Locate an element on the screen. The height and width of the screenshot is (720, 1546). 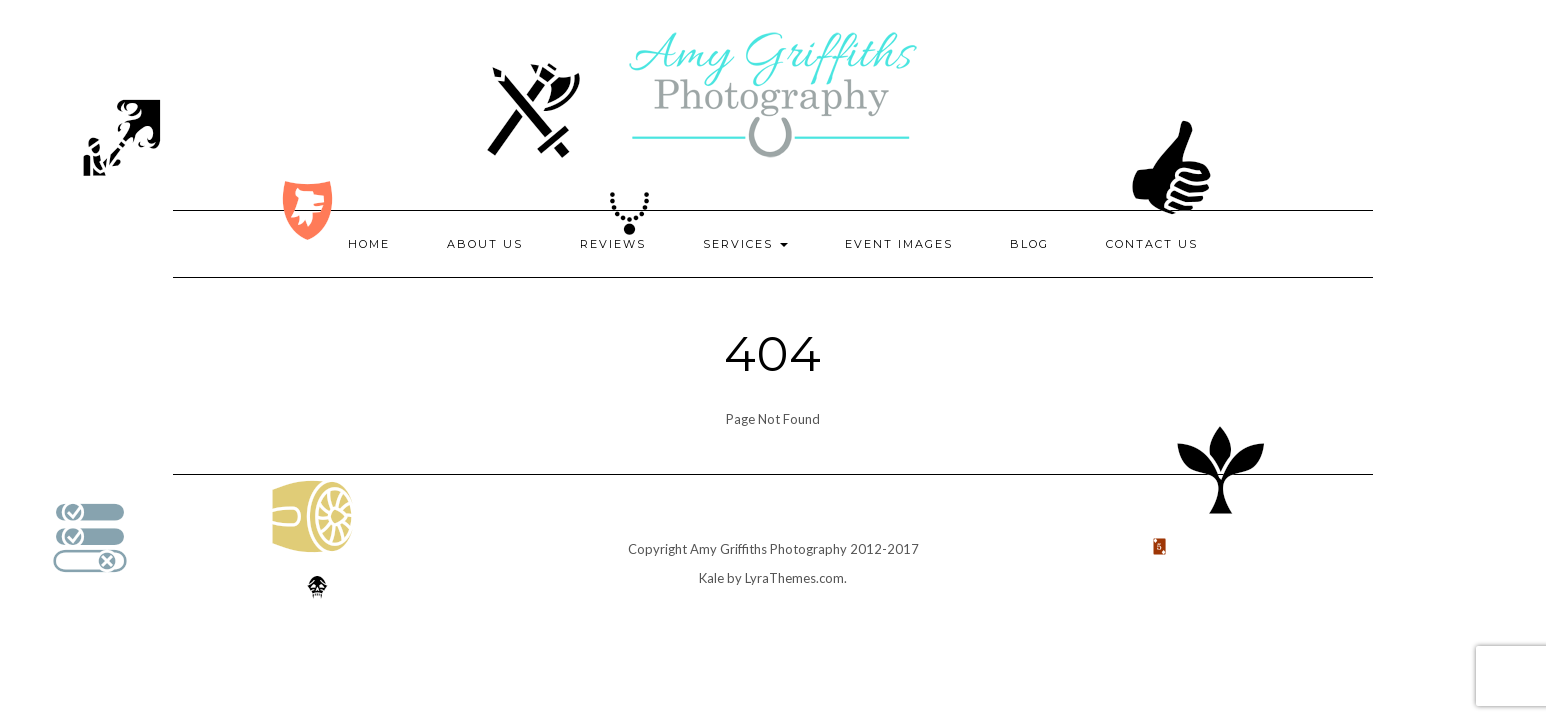
five of diamonds playing card is located at coordinates (1159, 546).